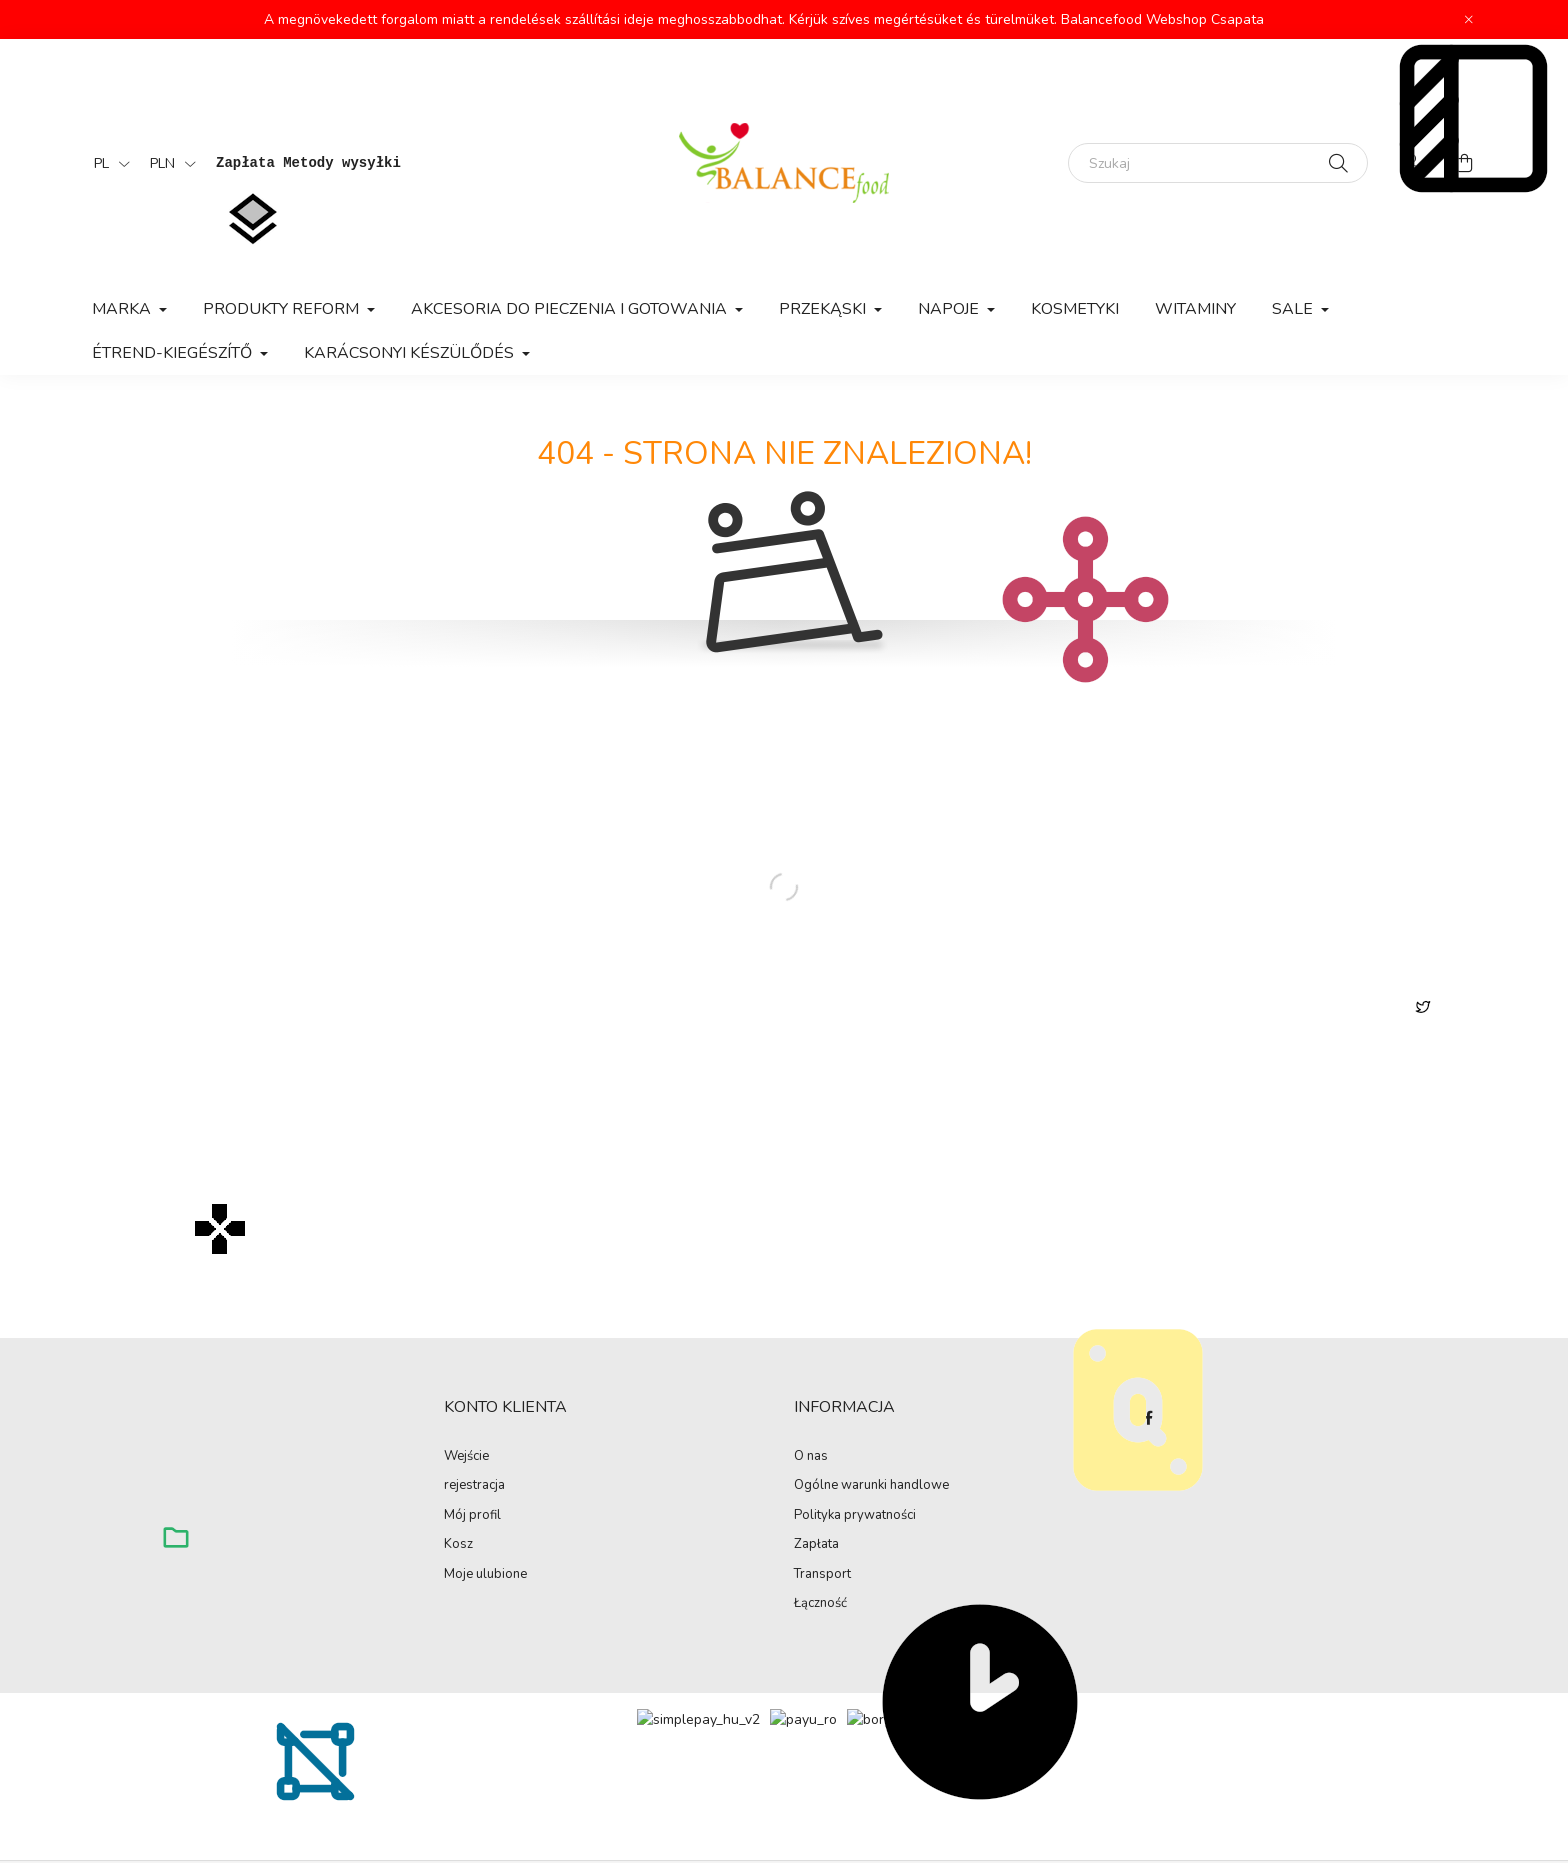  I want to click on indicates the current time or timestamp, so click(980, 1702).